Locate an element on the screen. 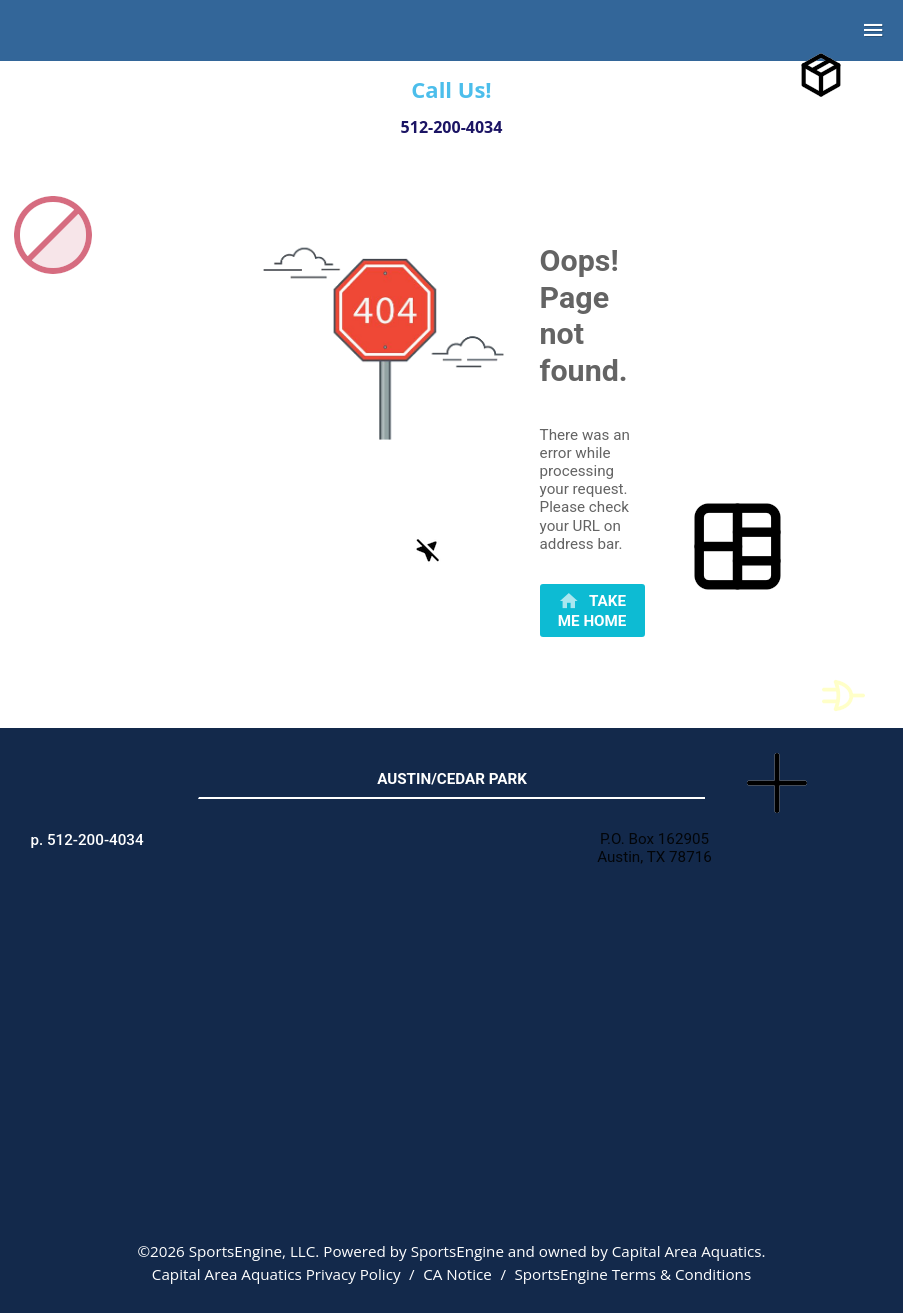  add a new item is located at coordinates (777, 783).